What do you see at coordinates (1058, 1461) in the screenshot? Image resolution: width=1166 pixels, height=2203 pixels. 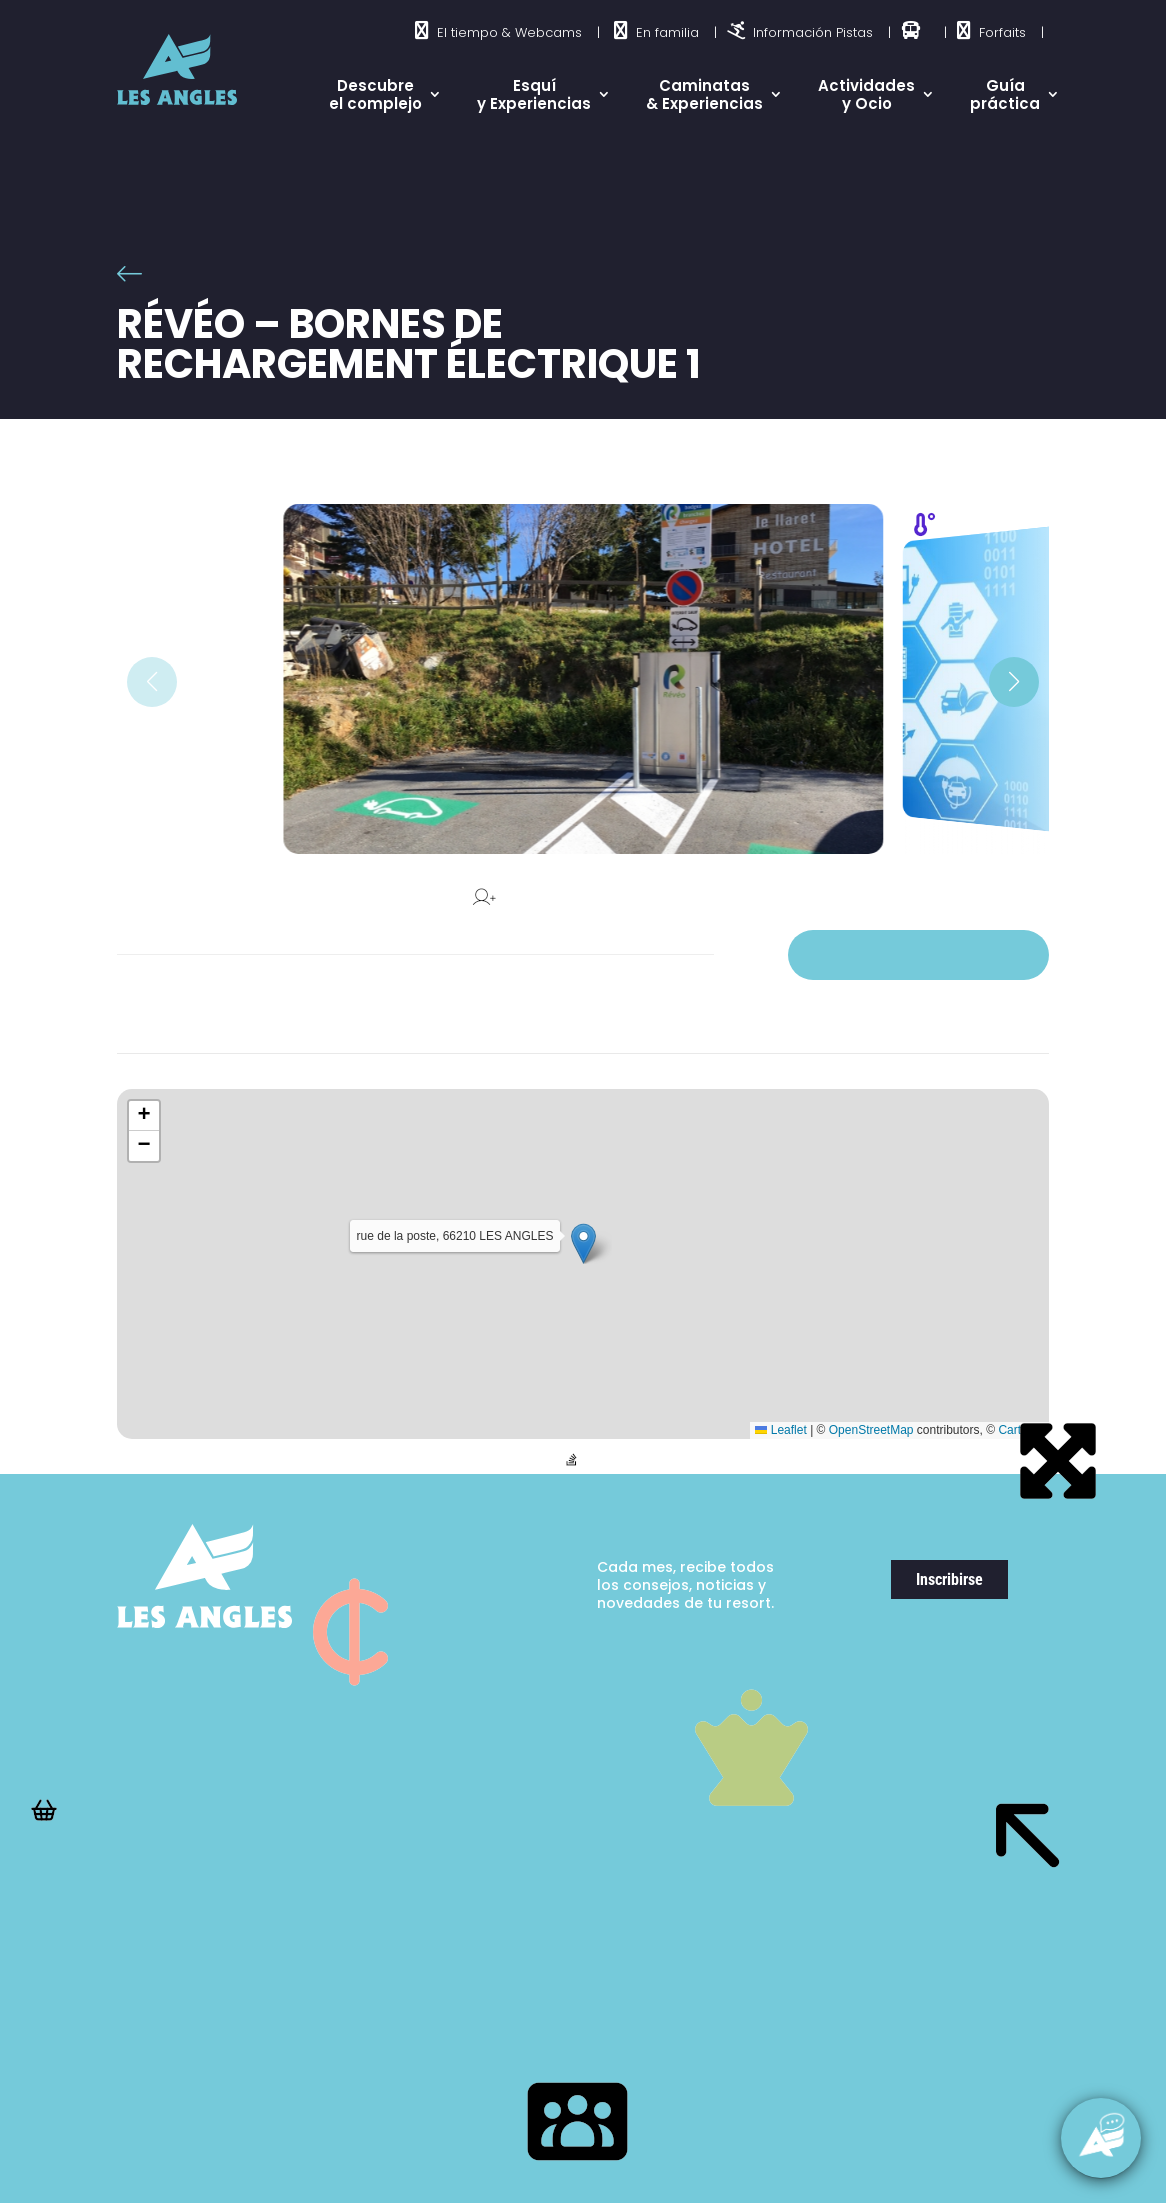 I see `maximize window to full screen` at bounding box center [1058, 1461].